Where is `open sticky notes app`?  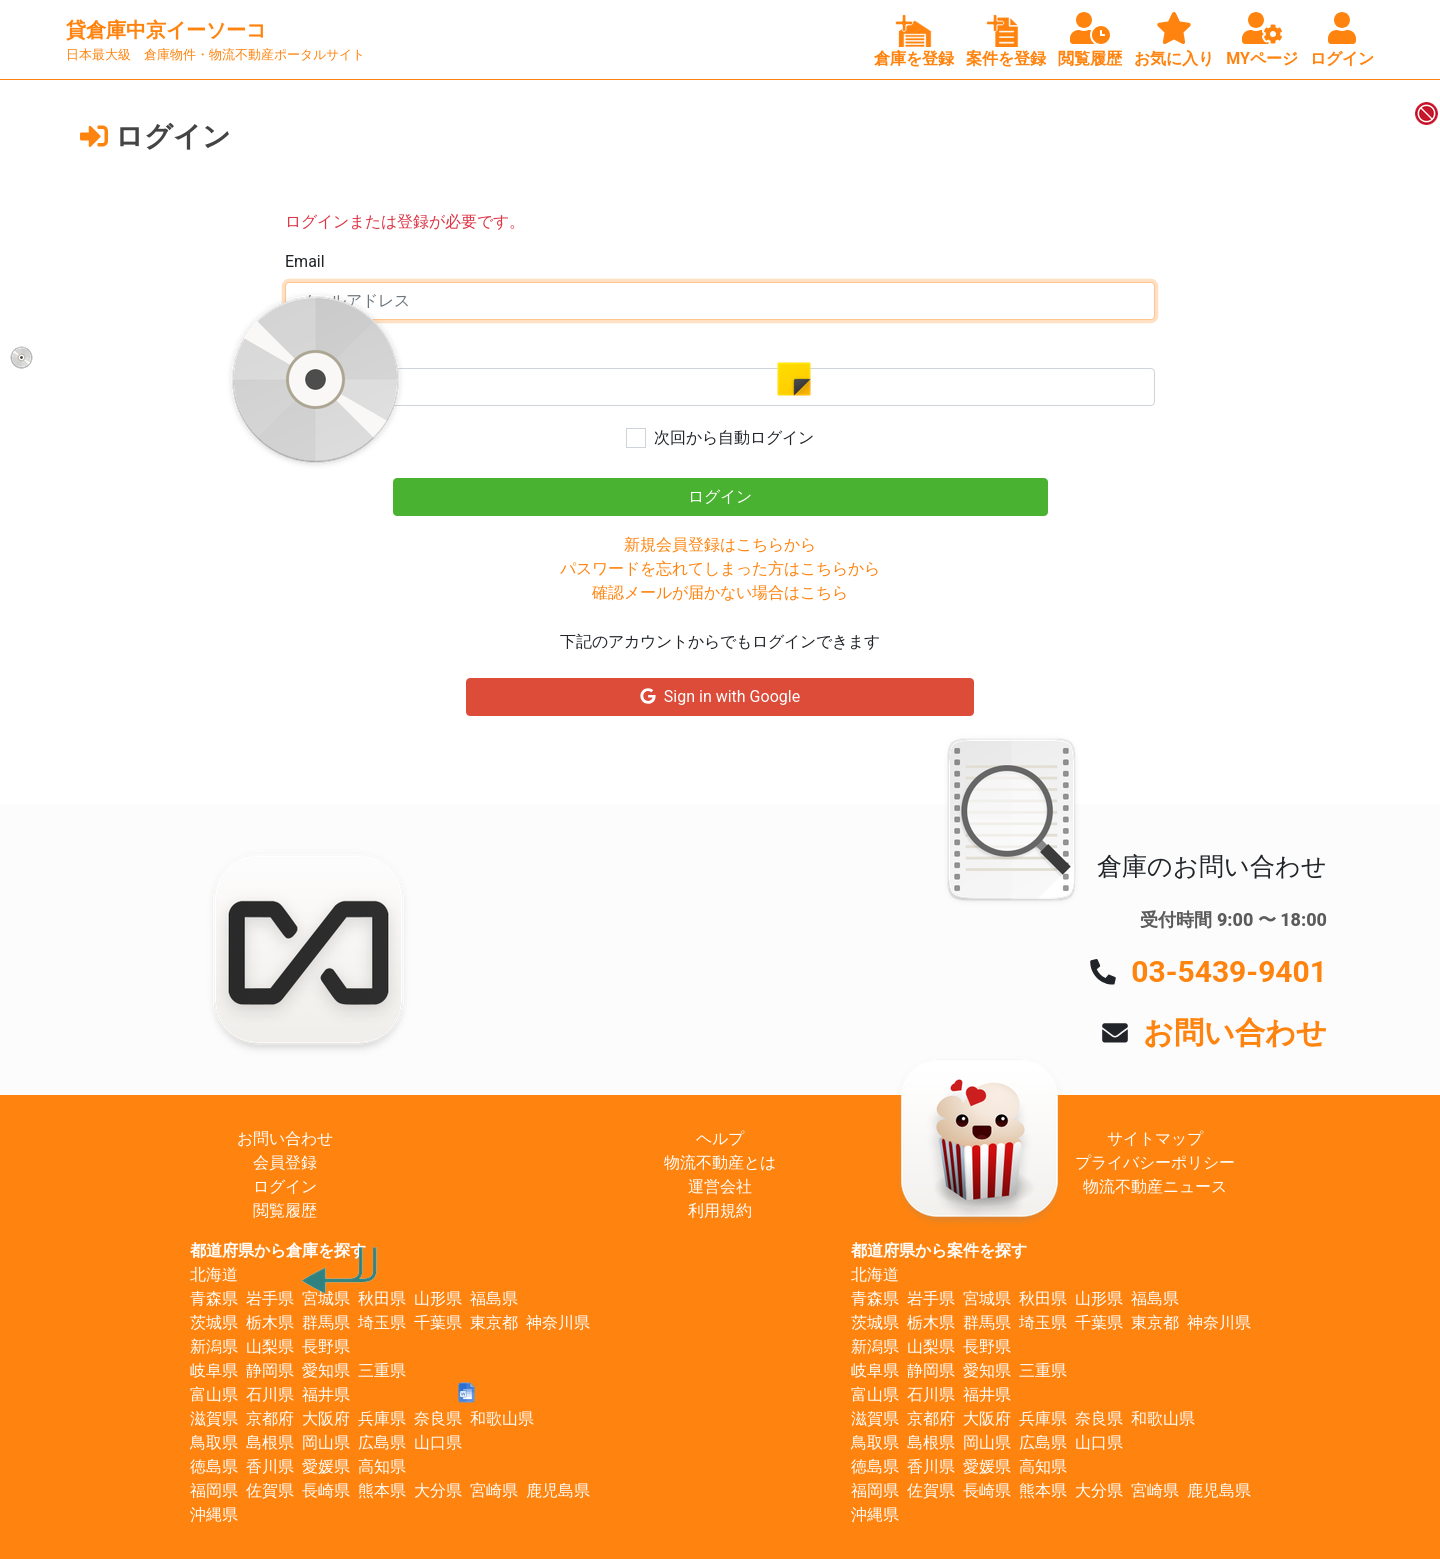
open sticky notes app is located at coordinates (794, 379).